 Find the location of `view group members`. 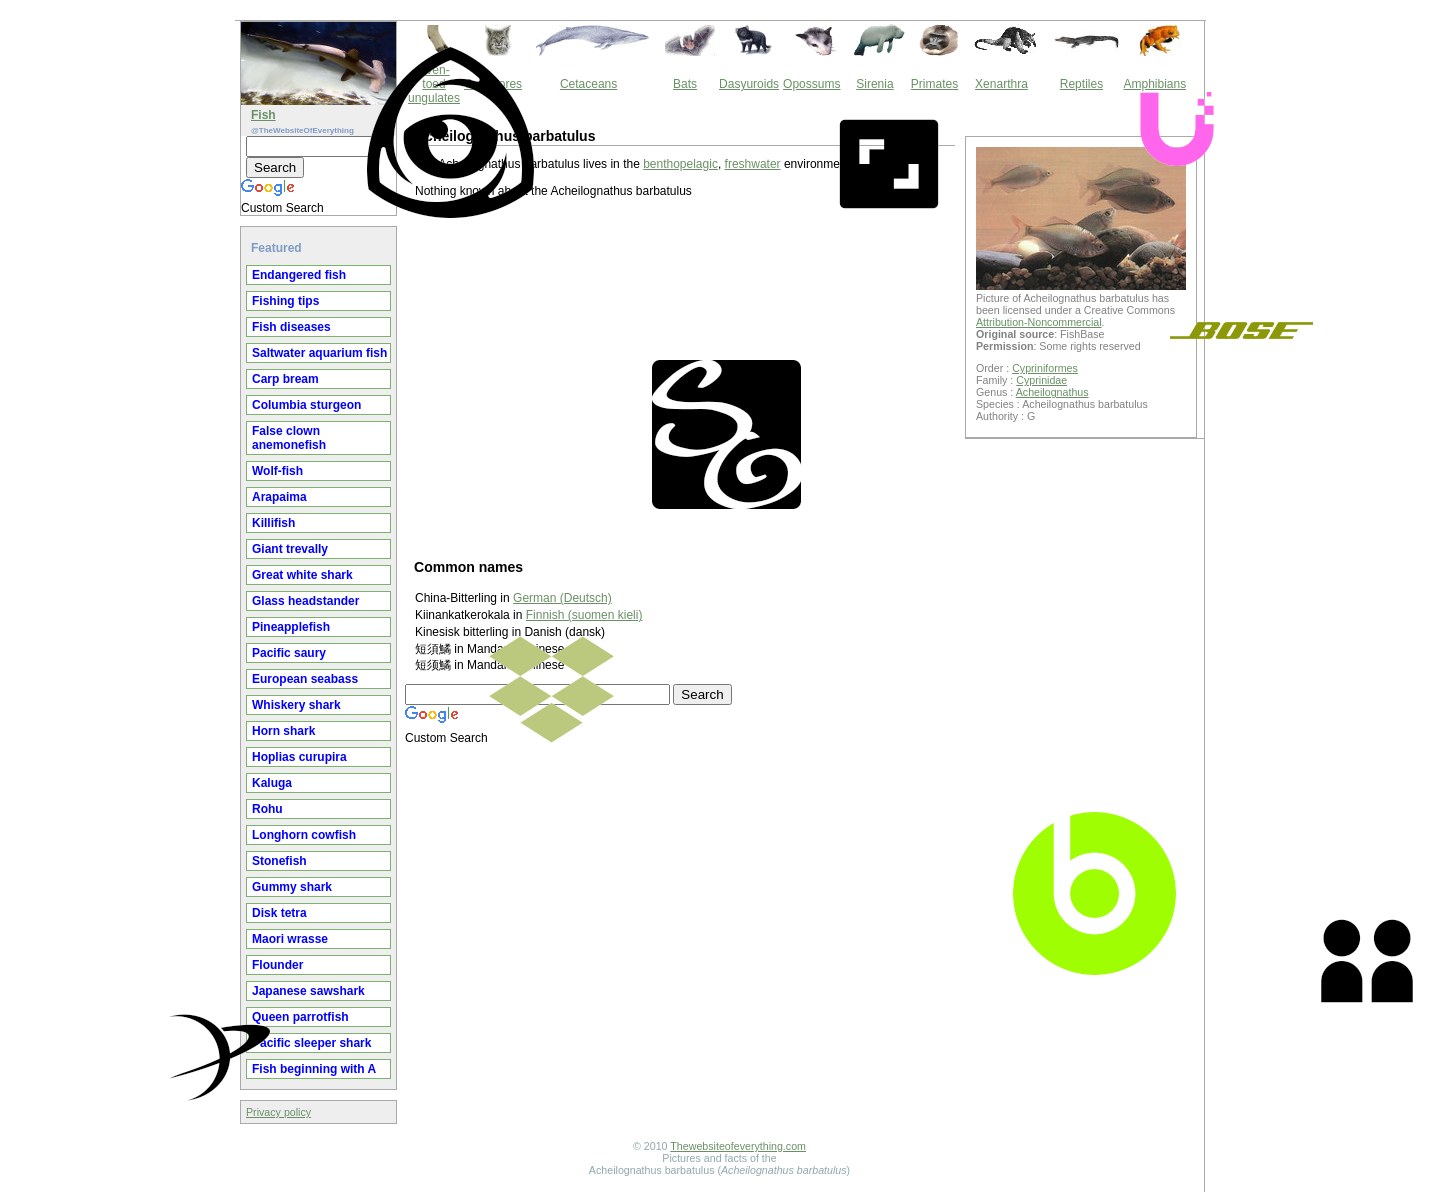

view group members is located at coordinates (1367, 961).